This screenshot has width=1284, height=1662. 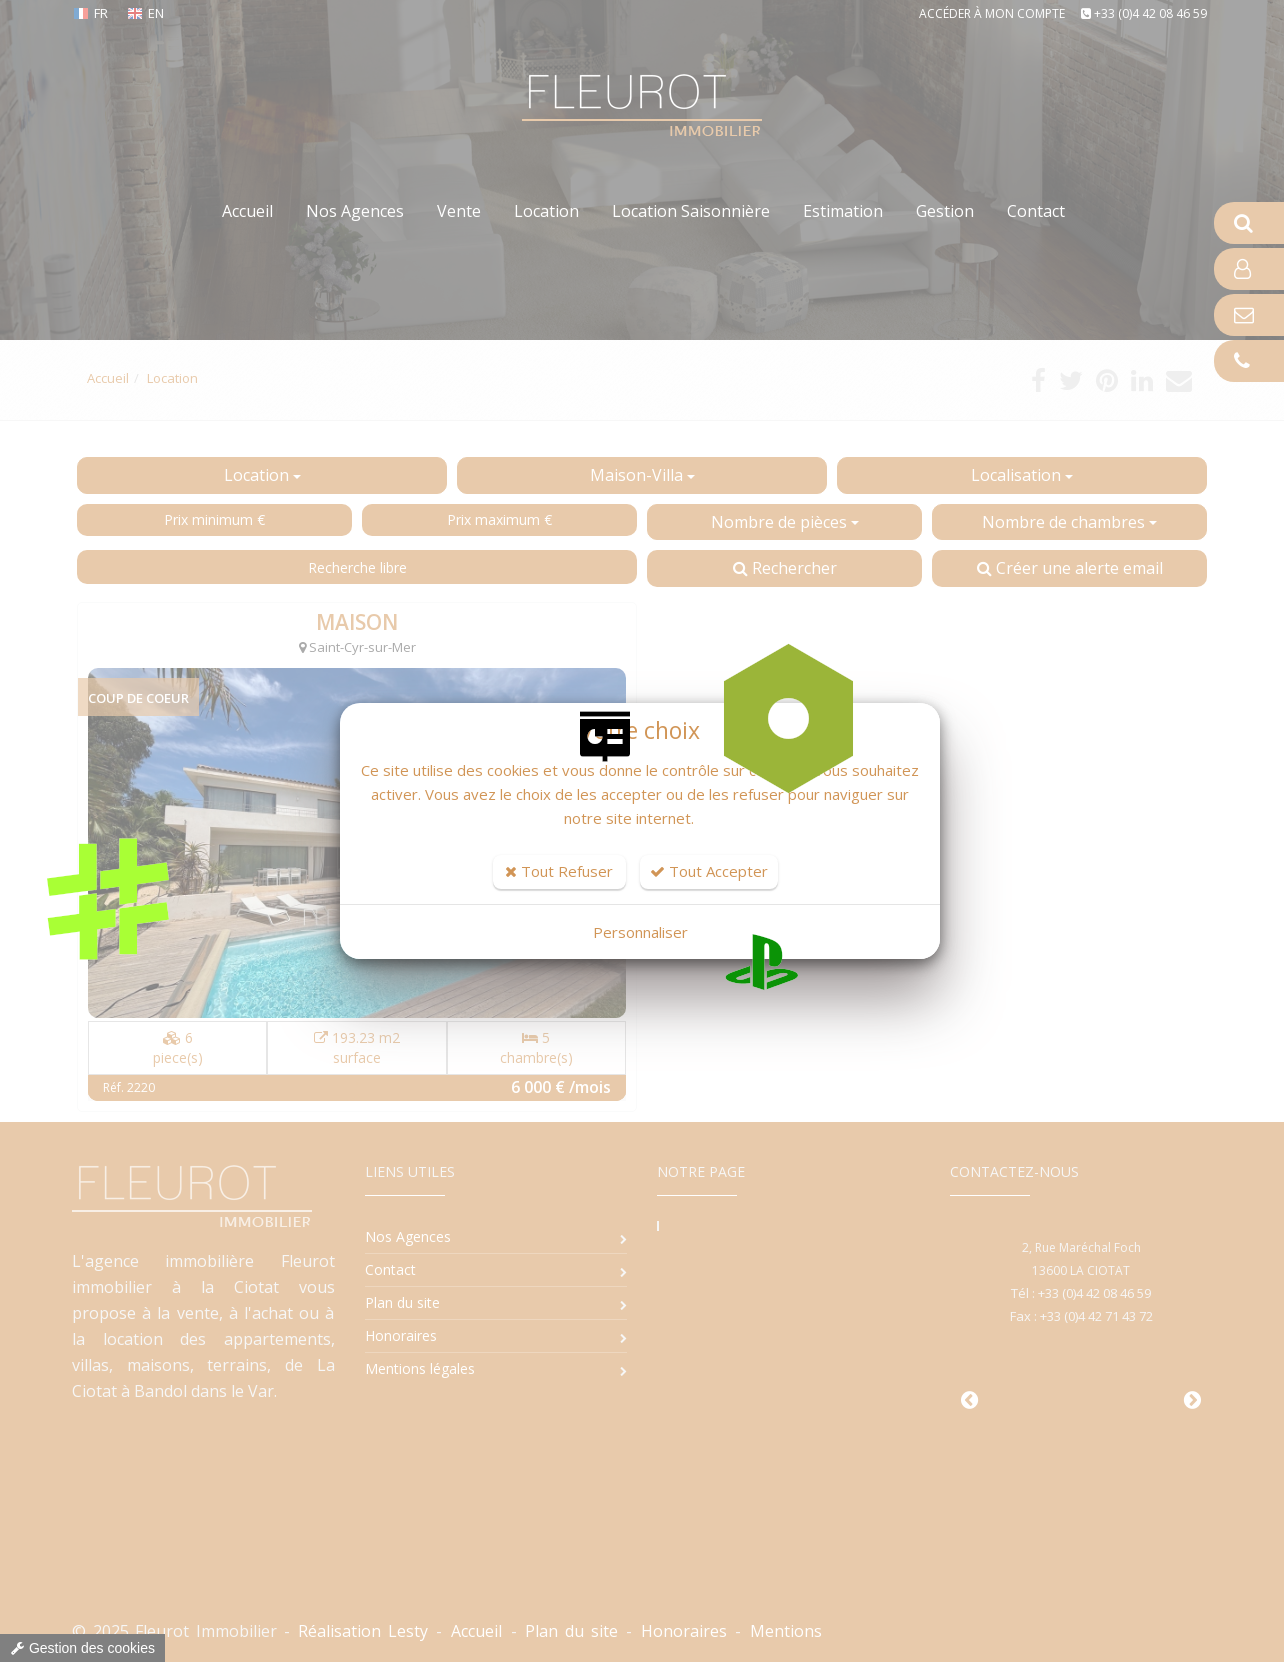 What do you see at coordinates (788, 718) in the screenshot?
I see `access app or system settings` at bounding box center [788, 718].